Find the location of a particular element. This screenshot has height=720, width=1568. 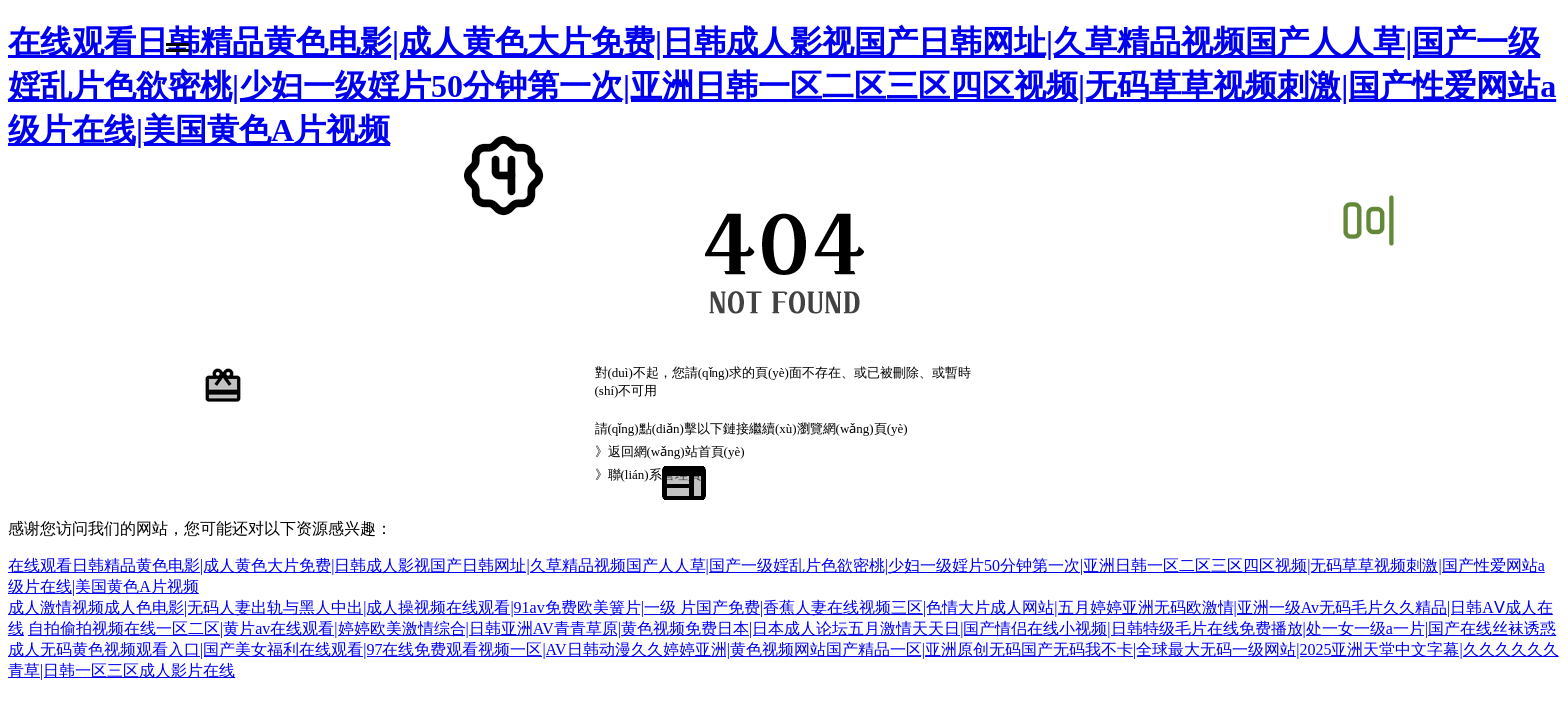

open web browser is located at coordinates (684, 483).